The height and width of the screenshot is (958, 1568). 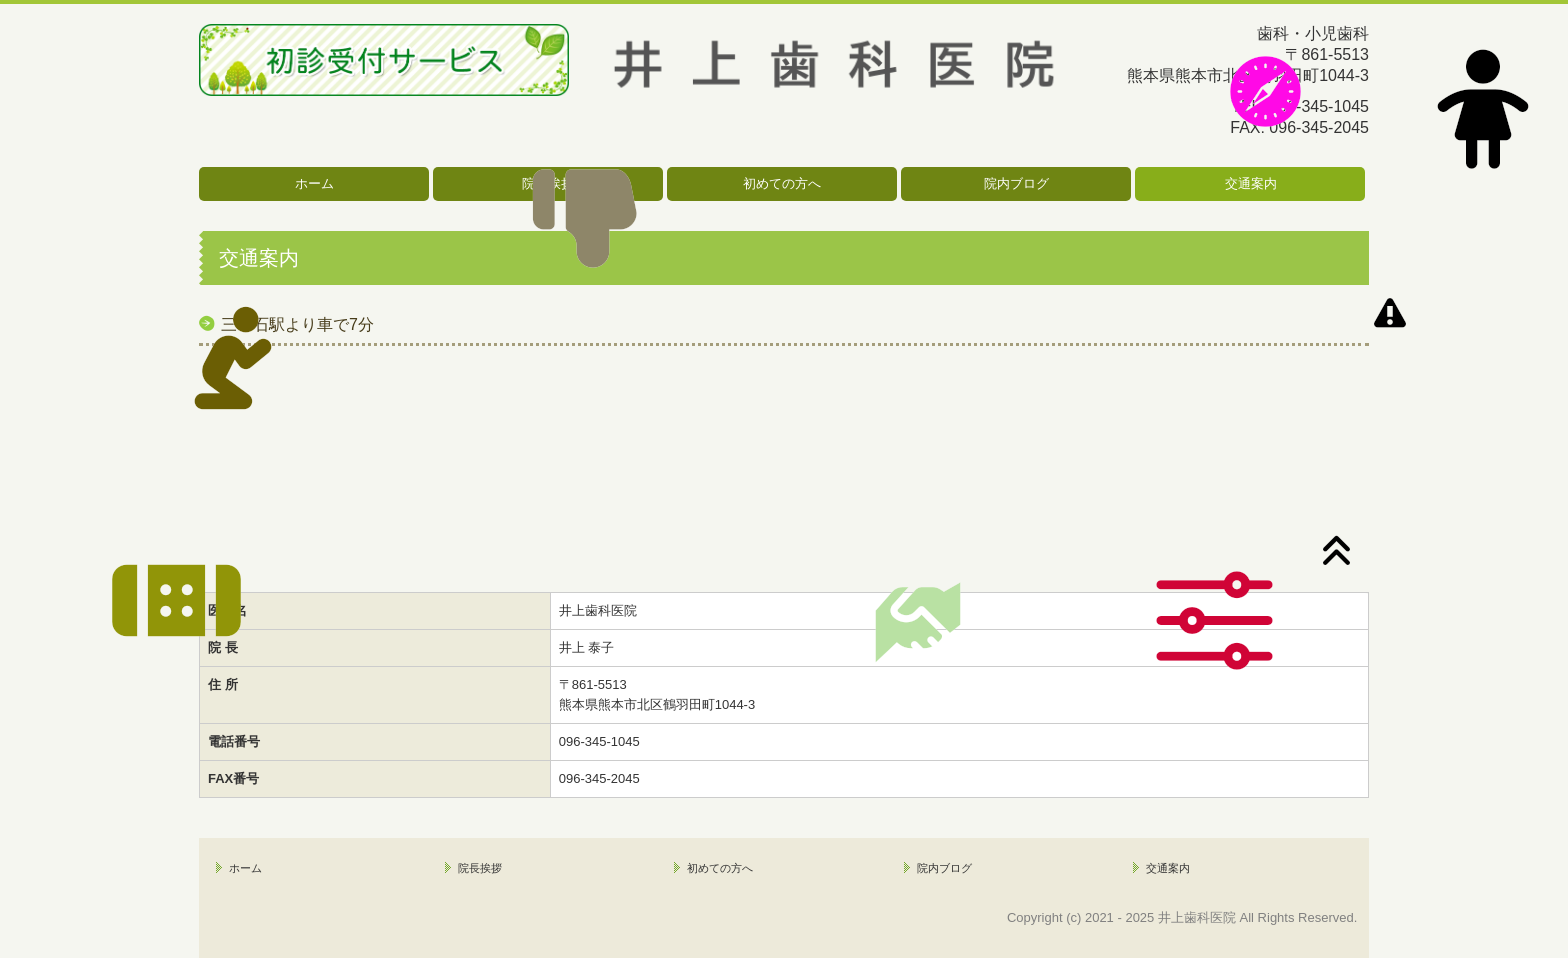 What do you see at coordinates (1265, 91) in the screenshot?
I see `open Safari web browser` at bounding box center [1265, 91].